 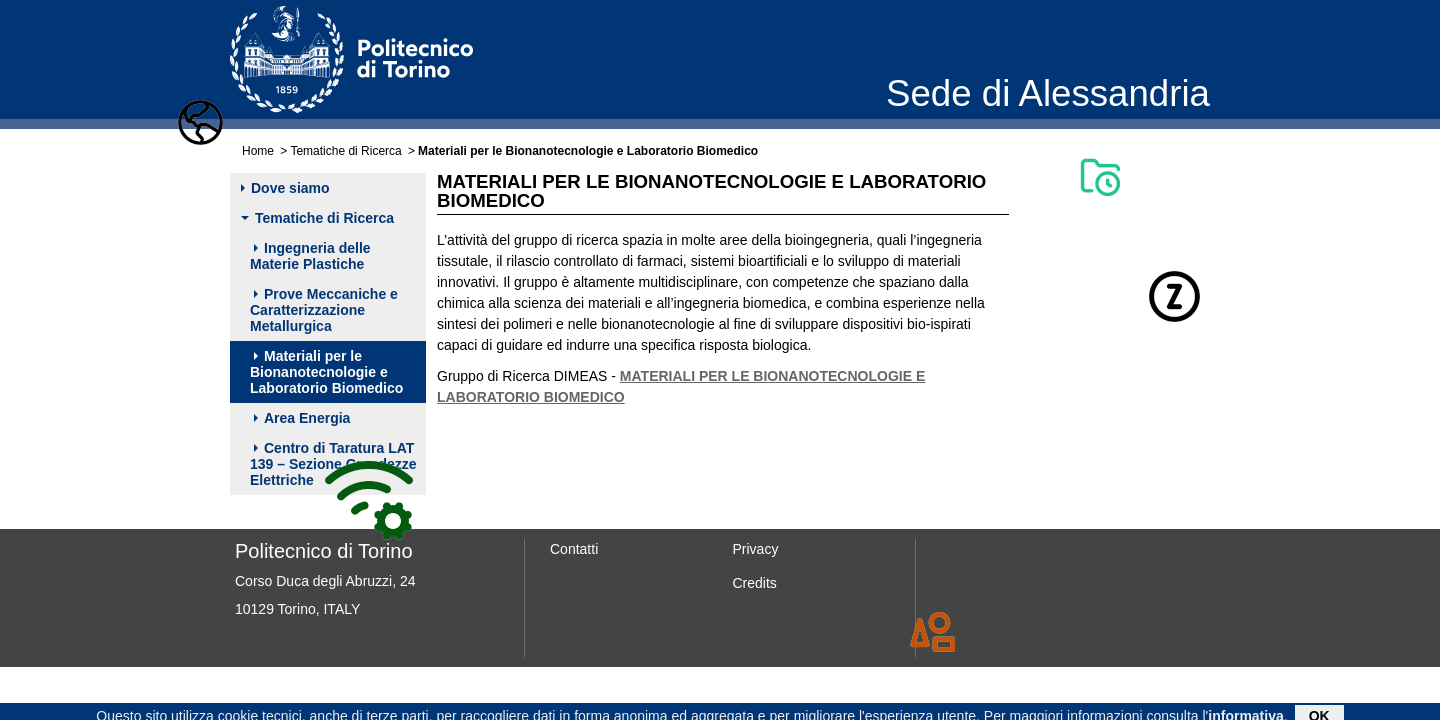 What do you see at coordinates (933, 633) in the screenshot?
I see `access shape tools or drawing options` at bounding box center [933, 633].